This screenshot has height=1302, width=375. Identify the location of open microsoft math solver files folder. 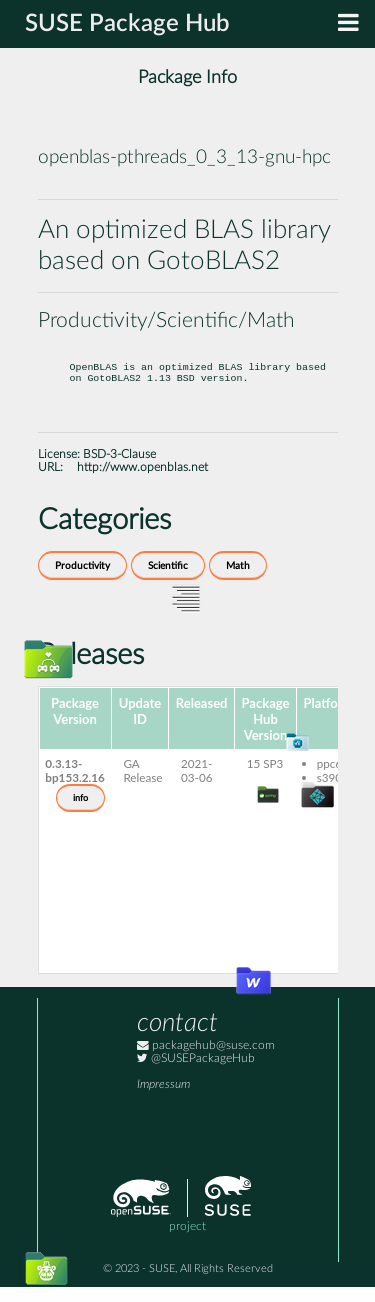
(297, 742).